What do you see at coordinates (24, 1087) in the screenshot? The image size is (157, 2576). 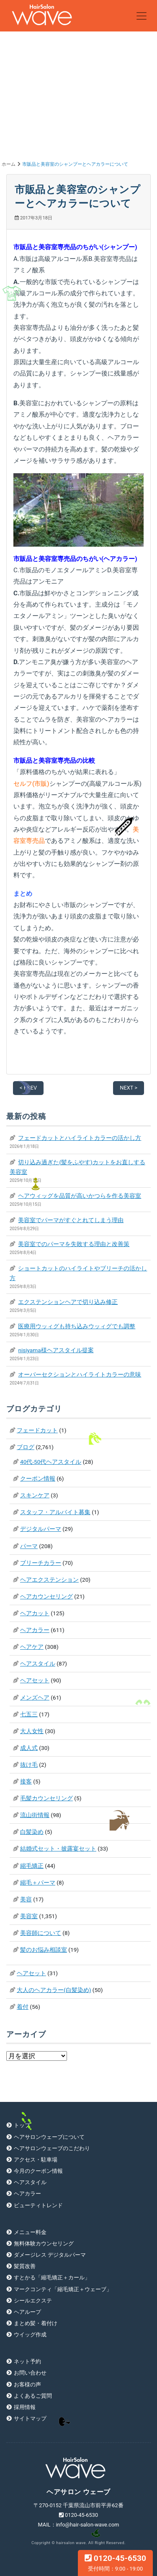 I see `indicates a slash or cutting attack action` at bounding box center [24, 1087].